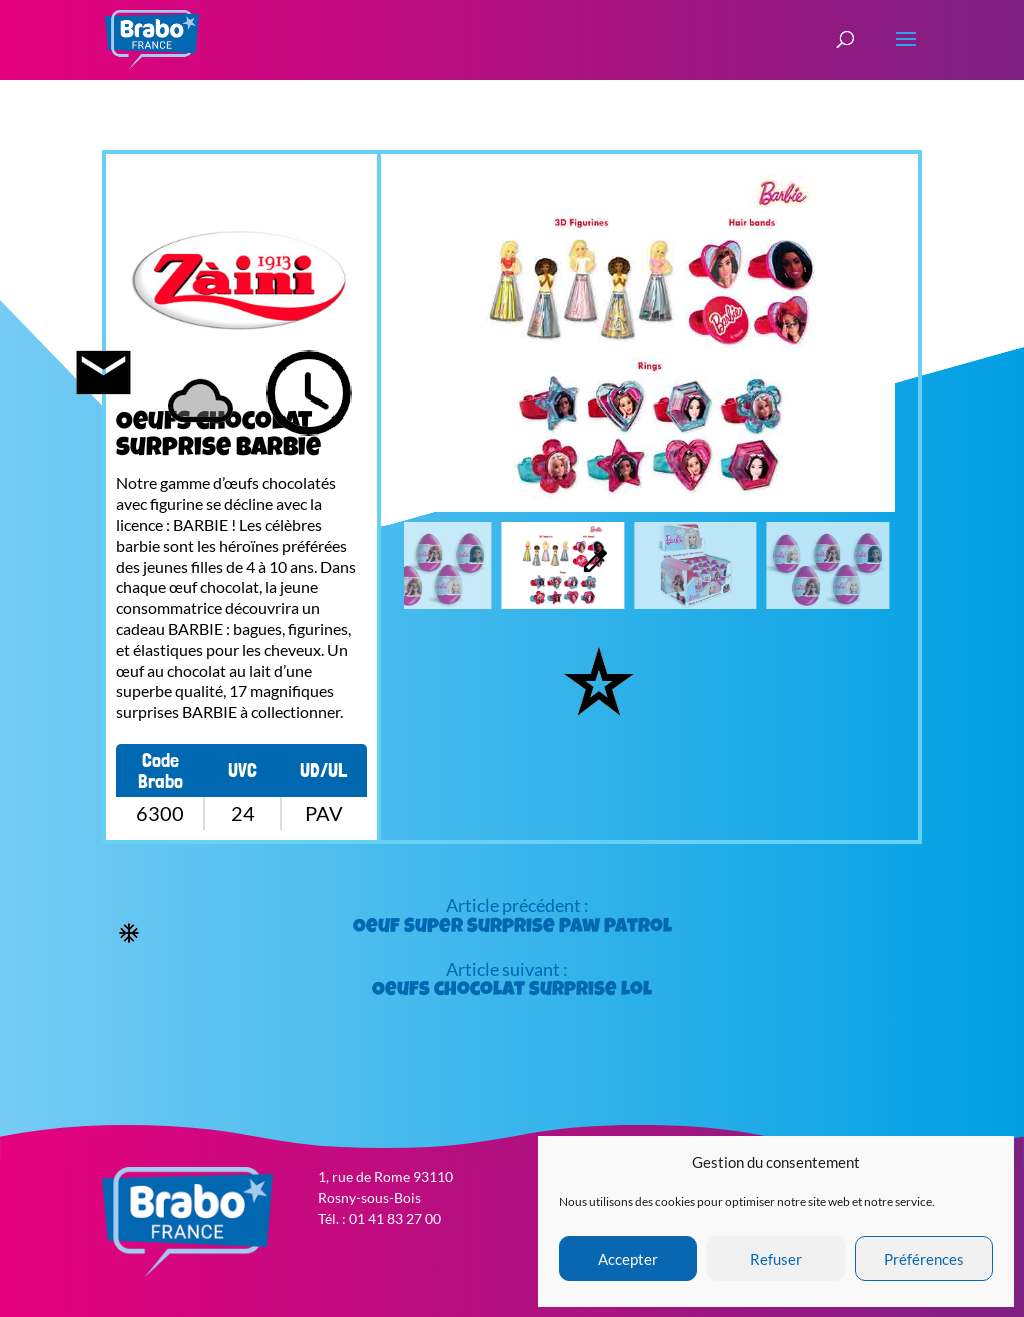 The width and height of the screenshot is (1024, 1317). Describe the element at coordinates (200, 400) in the screenshot. I see `access cloud storage` at that location.